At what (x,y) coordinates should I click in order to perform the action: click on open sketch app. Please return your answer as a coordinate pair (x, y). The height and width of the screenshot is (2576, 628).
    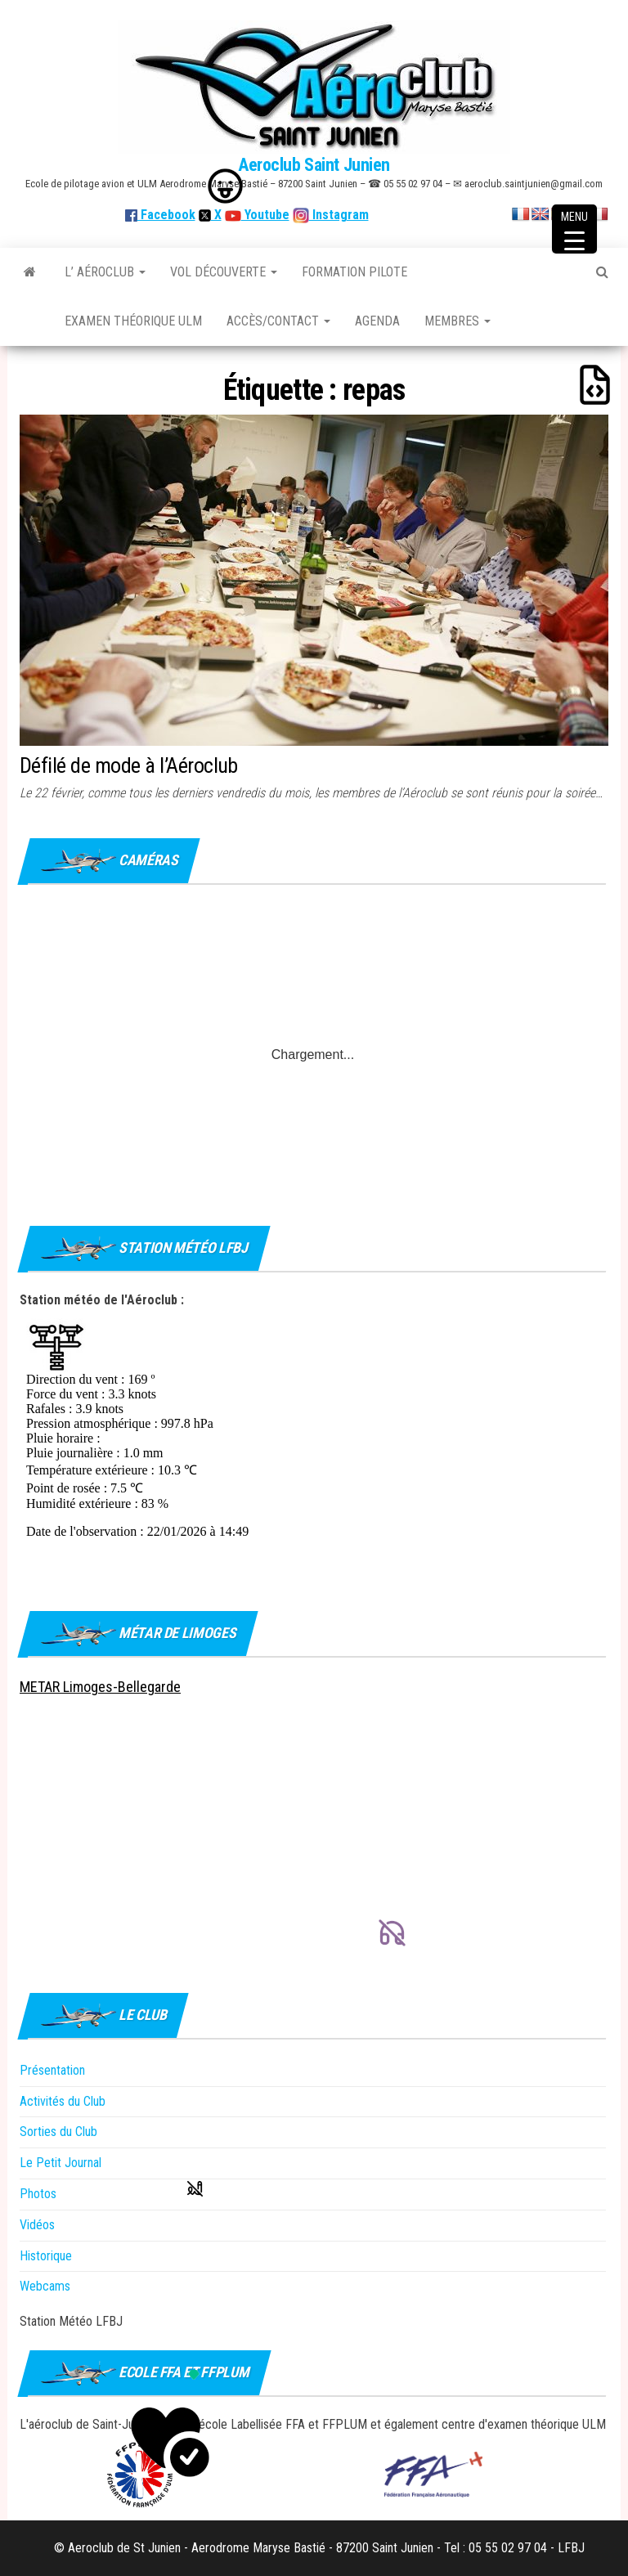
    Looking at the image, I should click on (194, 2375).